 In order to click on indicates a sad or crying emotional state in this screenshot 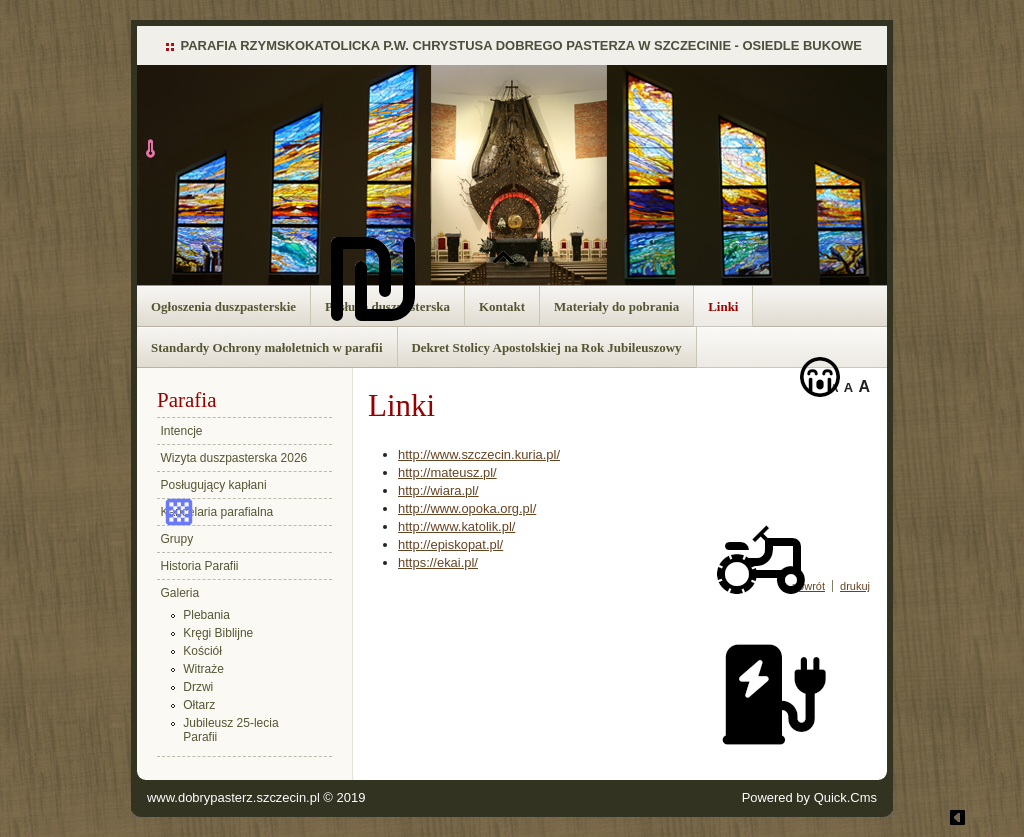, I will do `click(820, 377)`.